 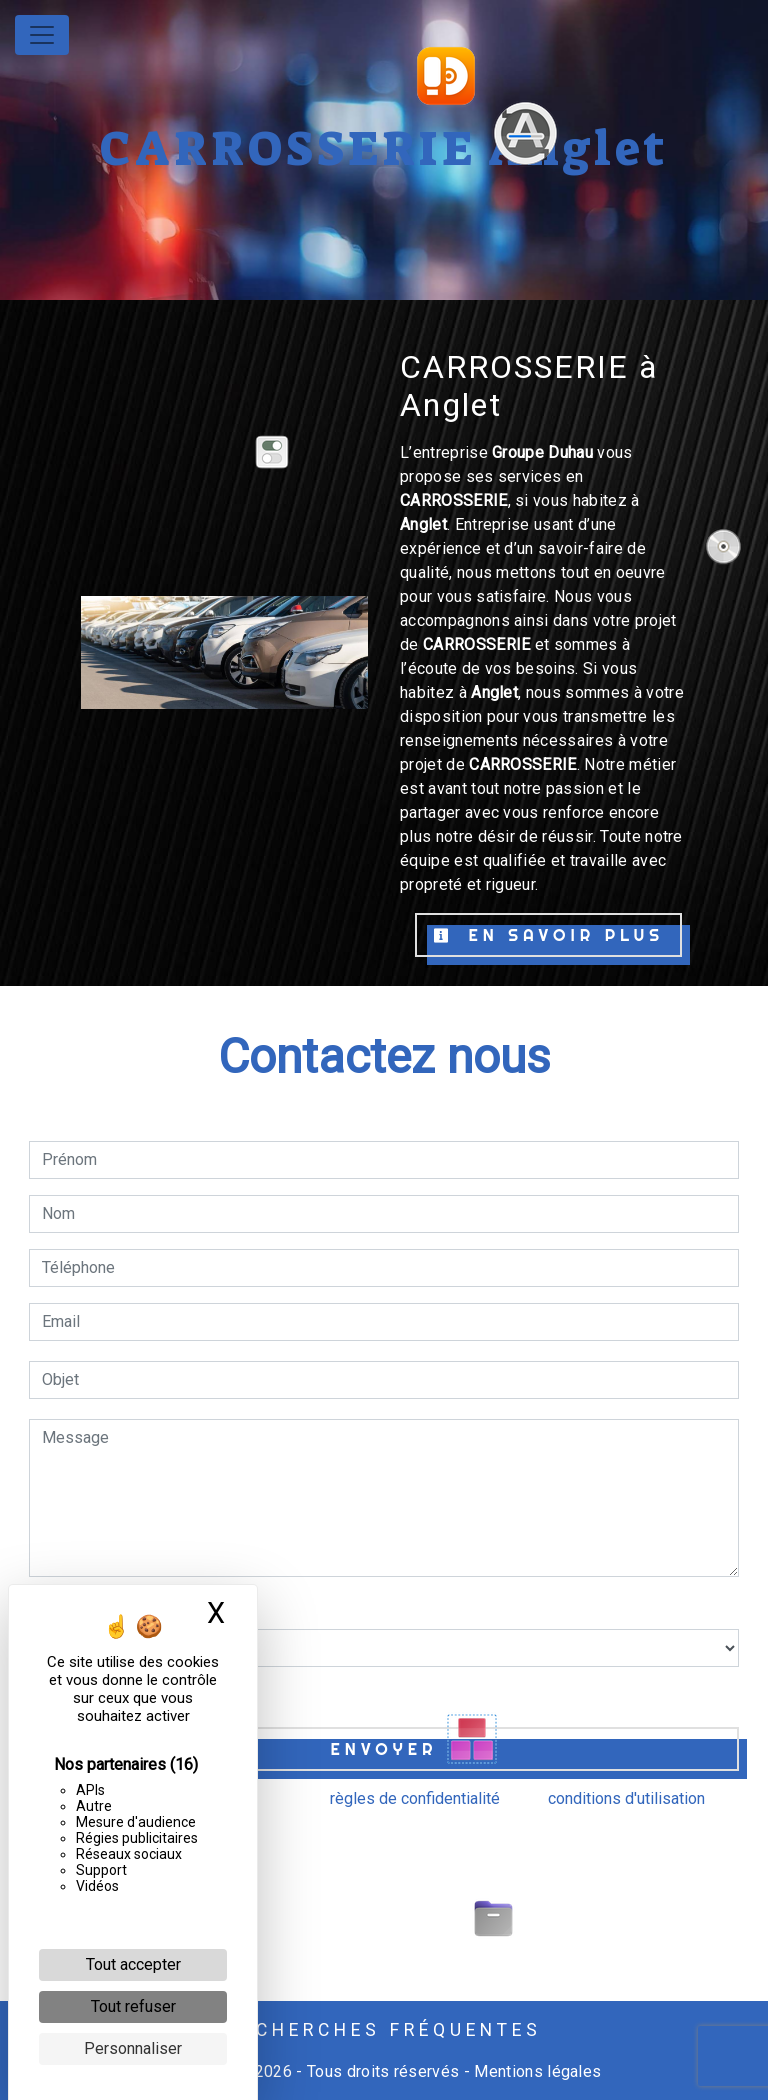 I want to click on select all items in the current view, so click(x=472, y=1739).